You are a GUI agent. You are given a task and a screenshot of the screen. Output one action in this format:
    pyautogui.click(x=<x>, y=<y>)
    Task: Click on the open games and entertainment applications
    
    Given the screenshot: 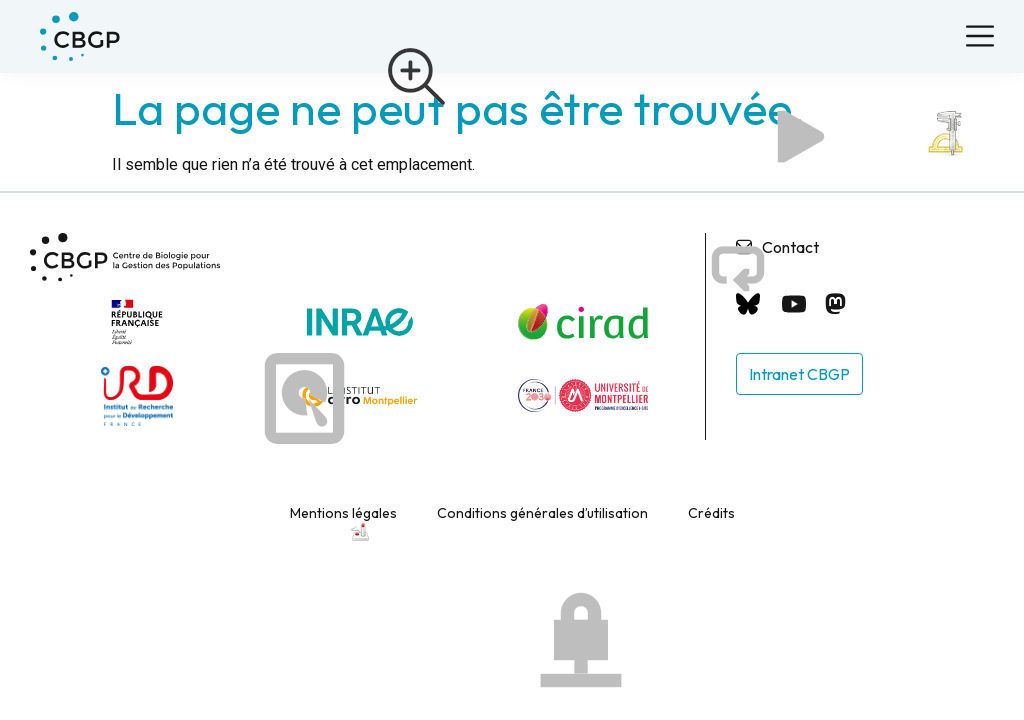 What is the action you would take?
    pyautogui.click(x=360, y=532)
    